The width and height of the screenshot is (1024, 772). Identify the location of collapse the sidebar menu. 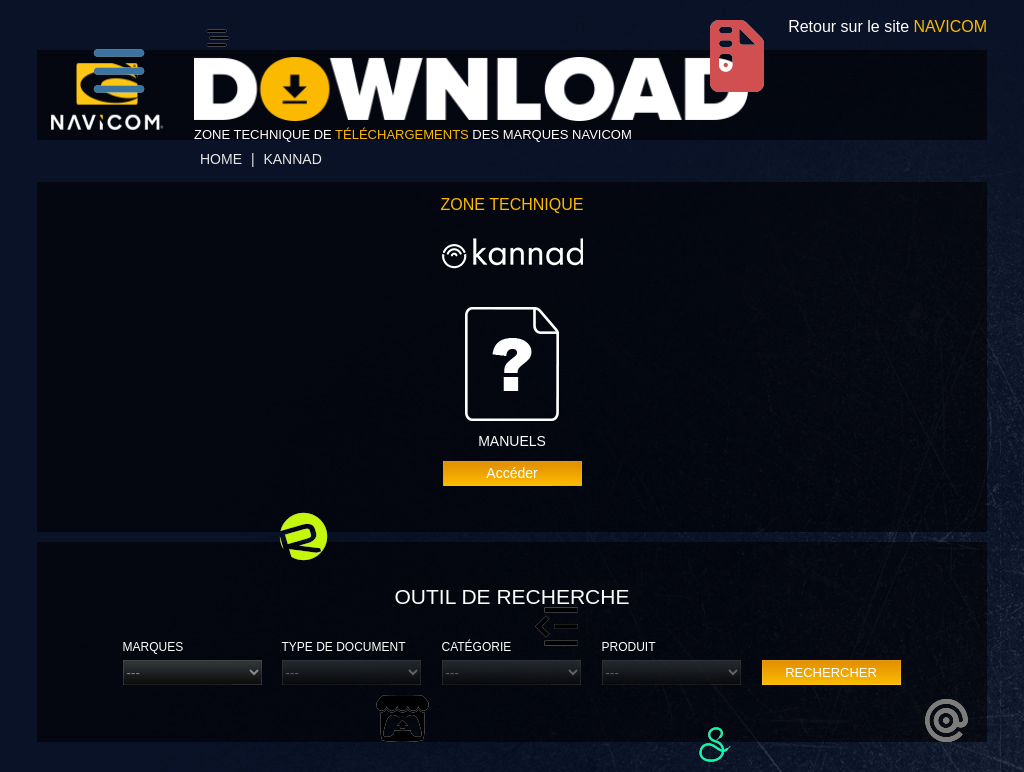
(556, 626).